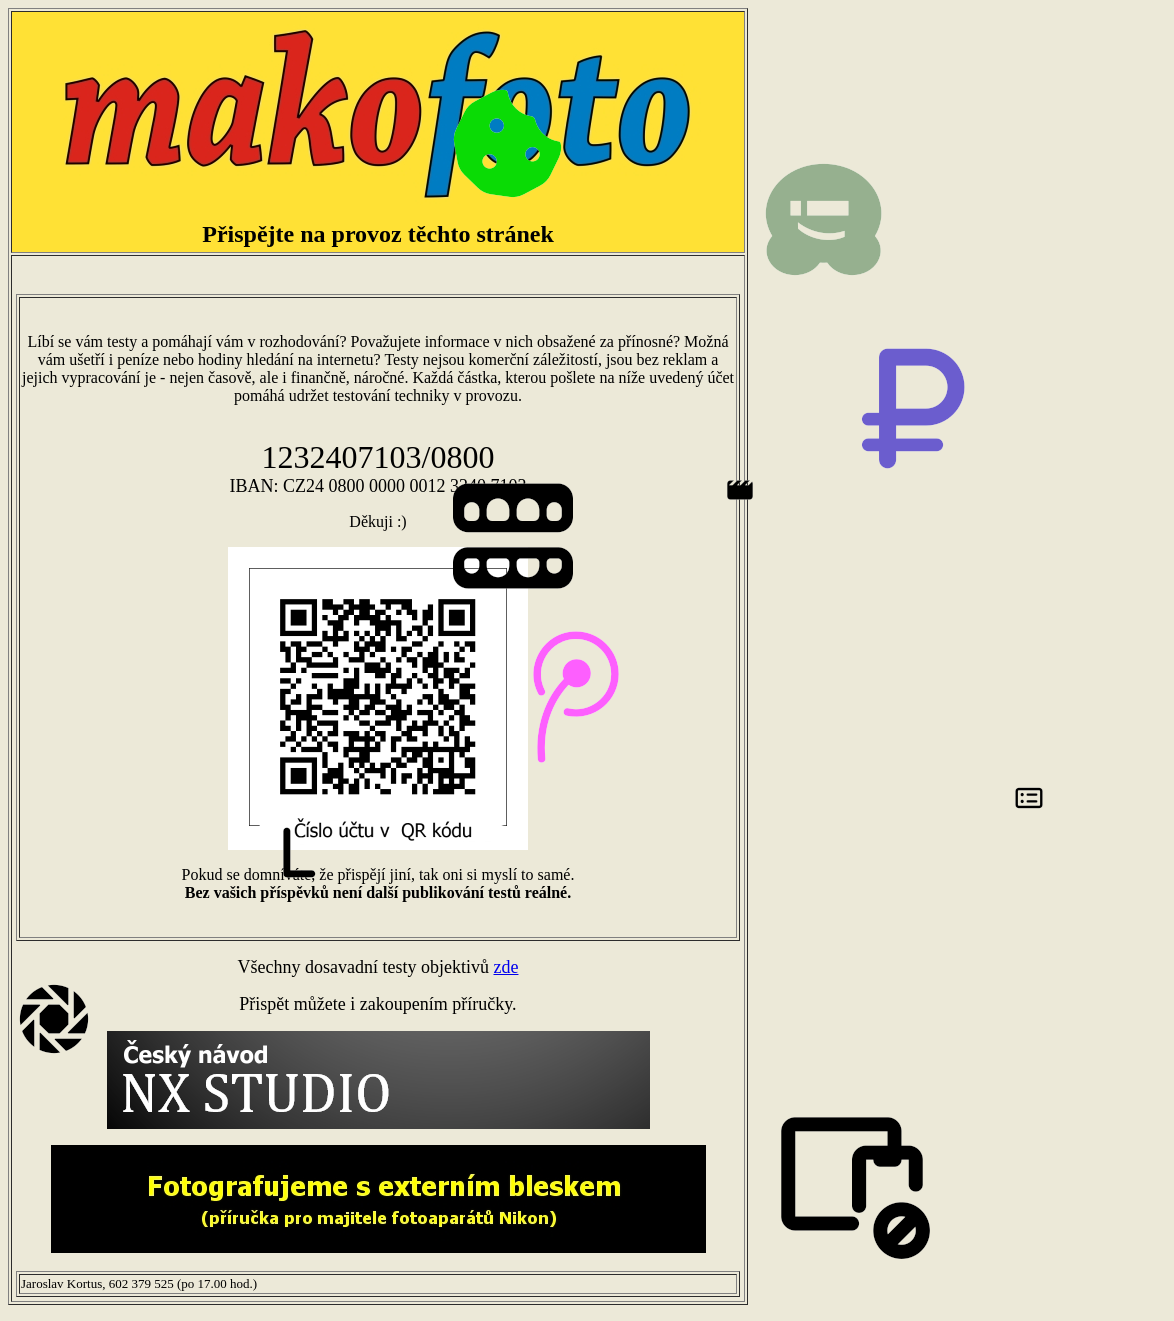  I want to click on view list details or summary, so click(1029, 798).